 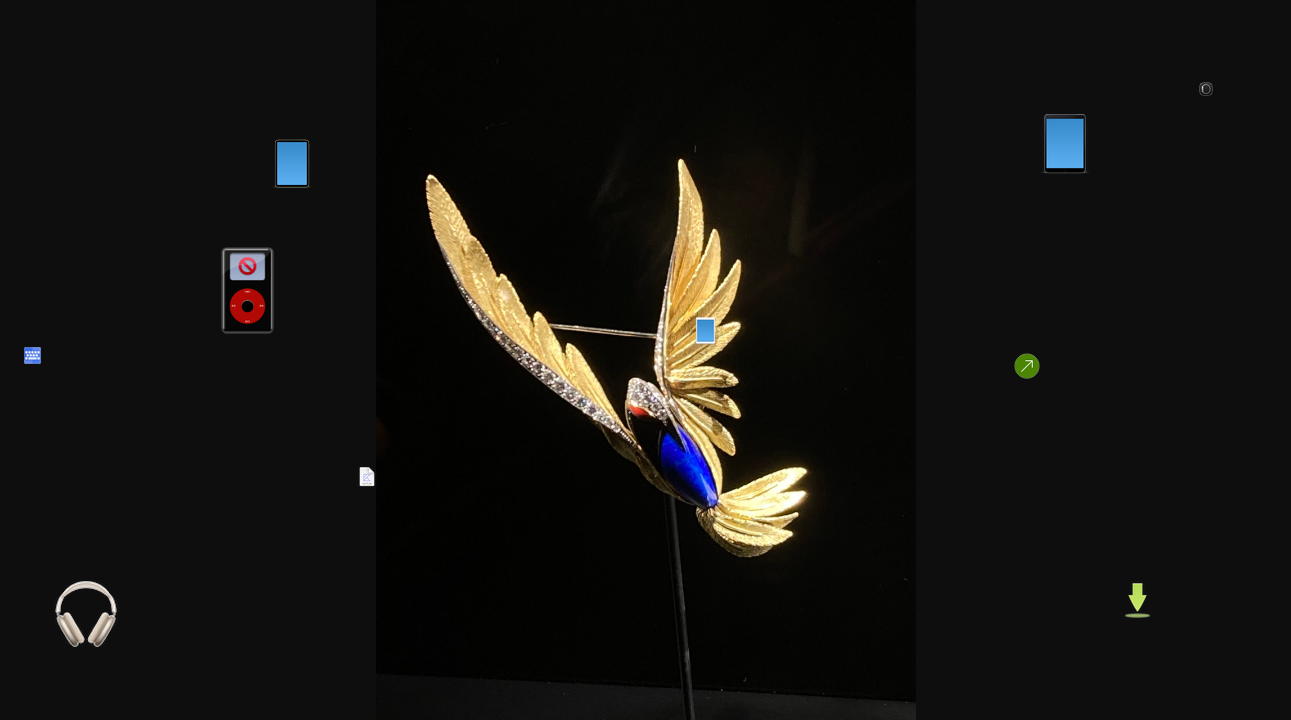 What do you see at coordinates (1206, 89) in the screenshot?
I see `open the watch app` at bounding box center [1206, 89].